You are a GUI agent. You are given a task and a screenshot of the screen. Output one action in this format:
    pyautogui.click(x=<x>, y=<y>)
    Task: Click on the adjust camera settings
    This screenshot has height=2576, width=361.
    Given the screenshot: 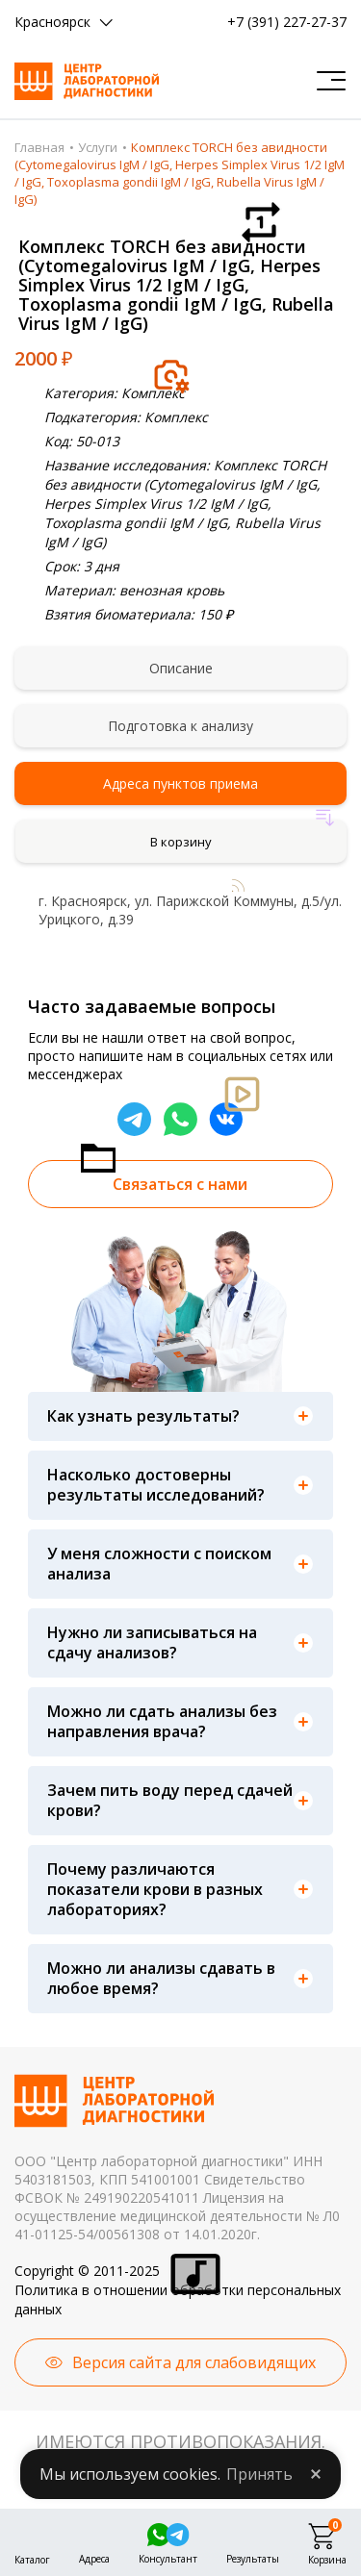 What is the action you would take?
    pyautogui.click(x=170, y=374)
    